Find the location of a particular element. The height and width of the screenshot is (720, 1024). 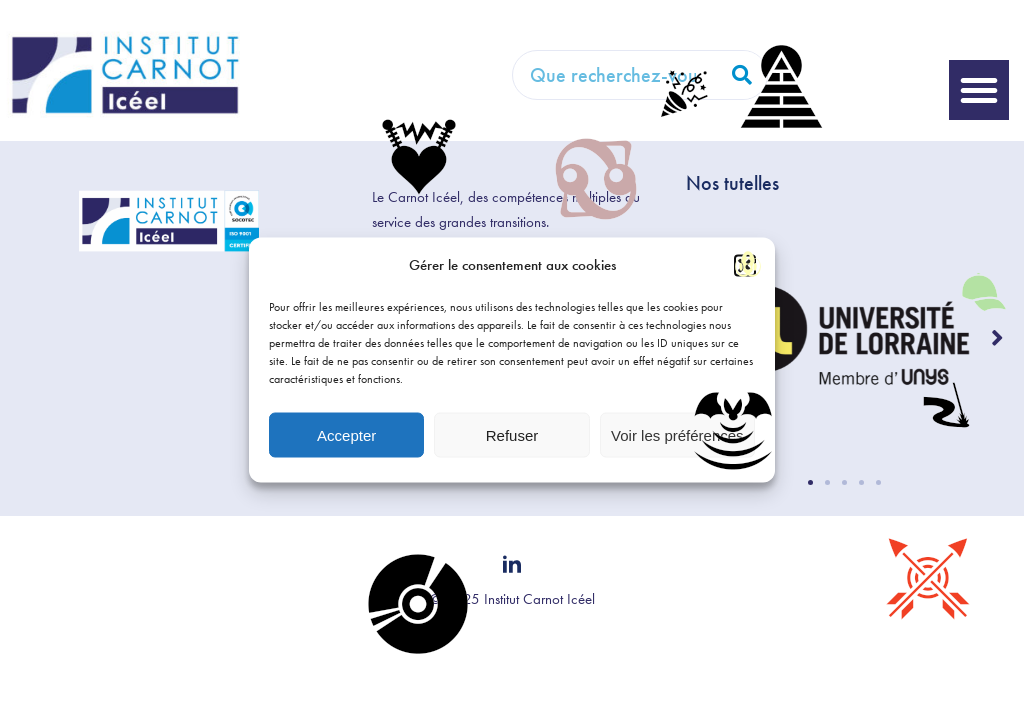

sync or synchronization in progress is located at coordinates (596, 179).